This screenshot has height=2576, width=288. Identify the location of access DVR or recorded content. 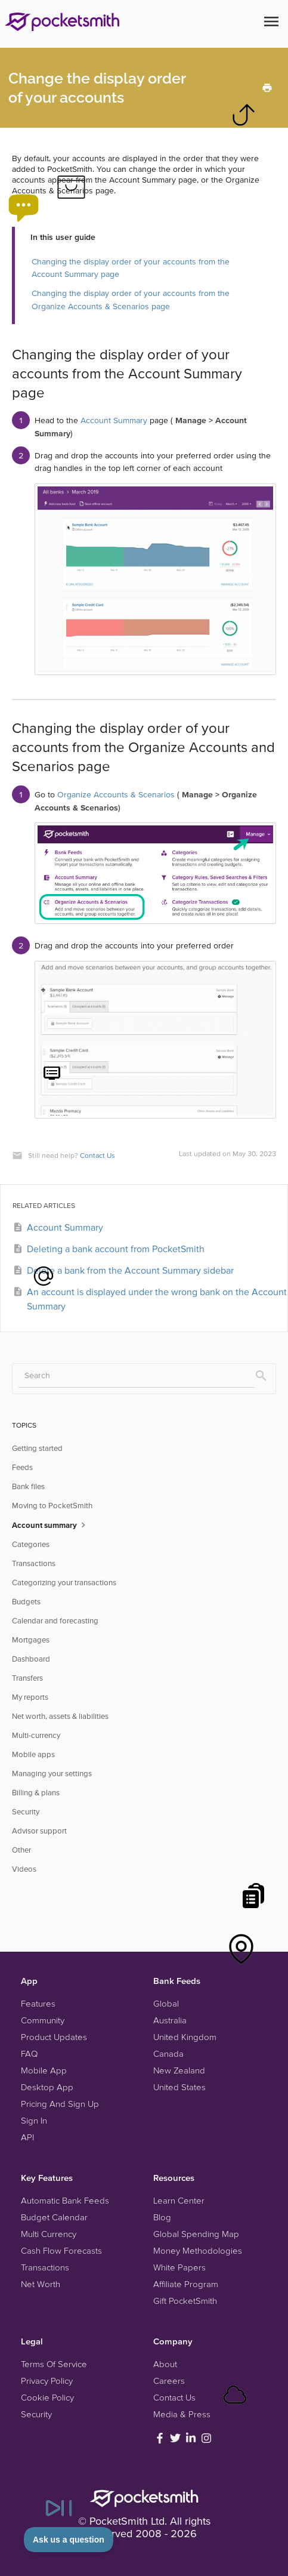
(52, 1073).